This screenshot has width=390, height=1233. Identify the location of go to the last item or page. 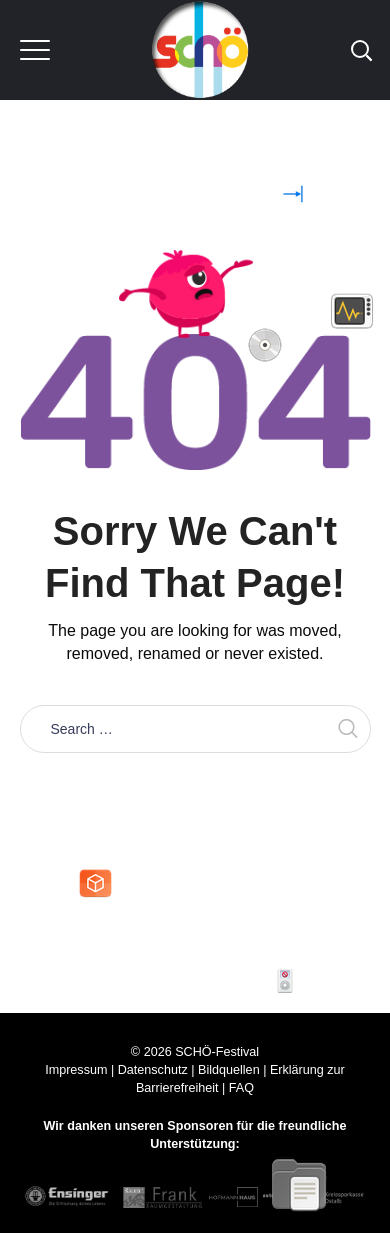
(293, 194).